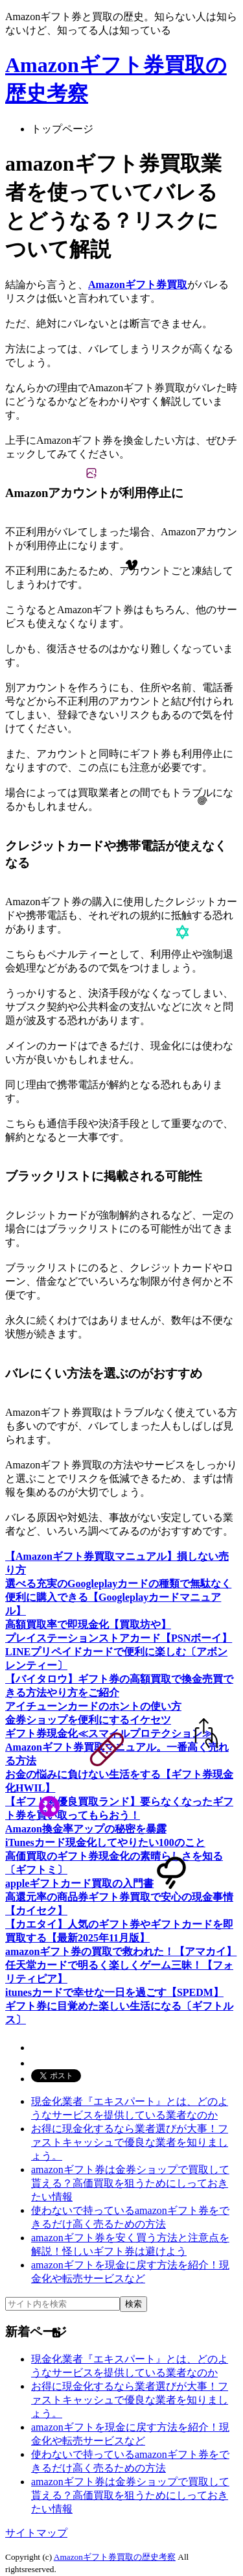 The height and width of the screenshot is (2576, 243). I want to click on open vimeo app, so click(132, 565).